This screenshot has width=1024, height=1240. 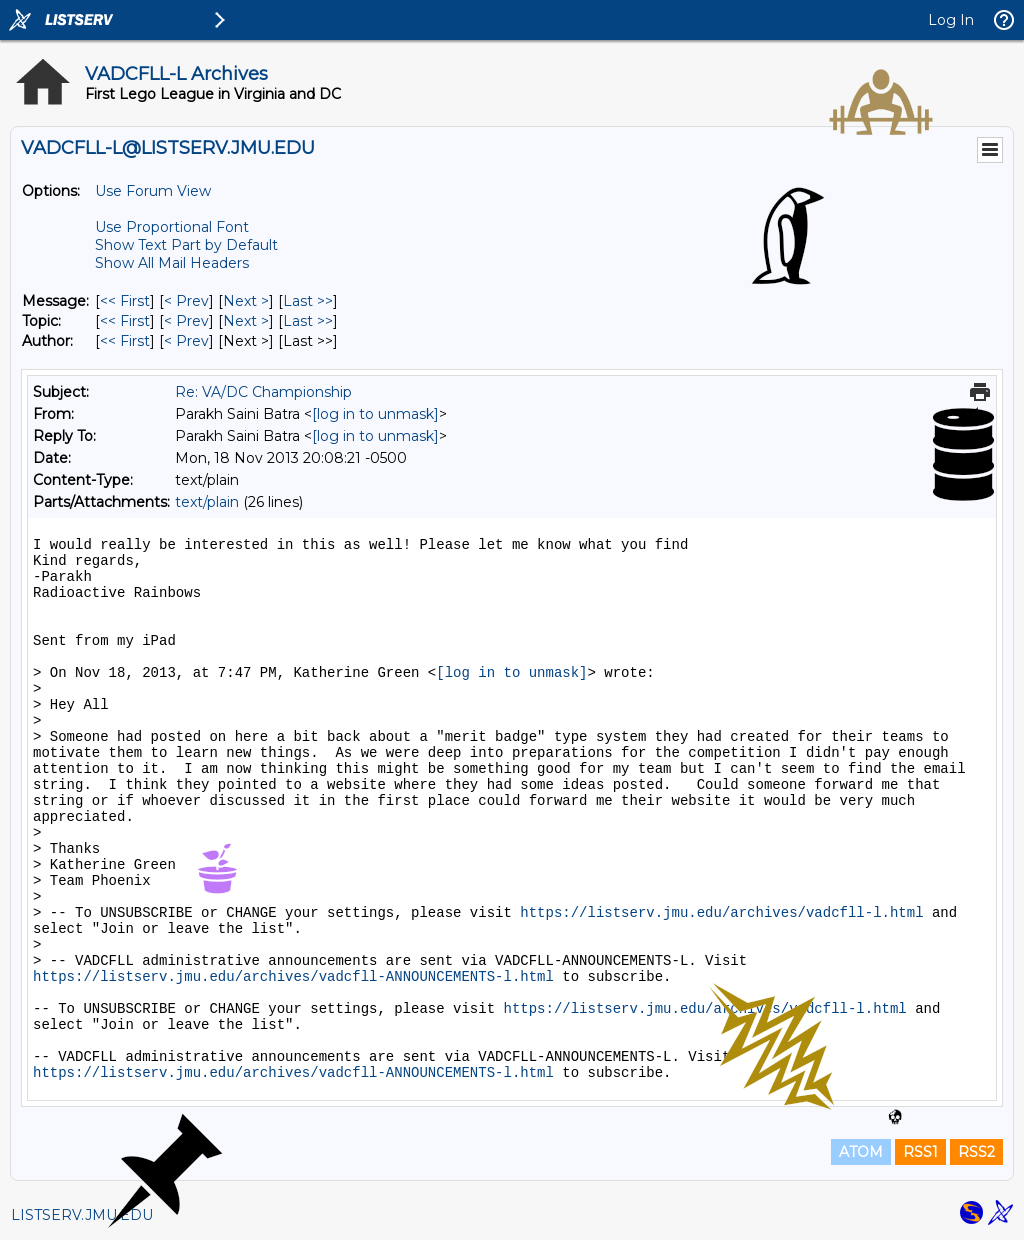 I want to click on pin an item to keep it visible, so click(x=165, y=1171).